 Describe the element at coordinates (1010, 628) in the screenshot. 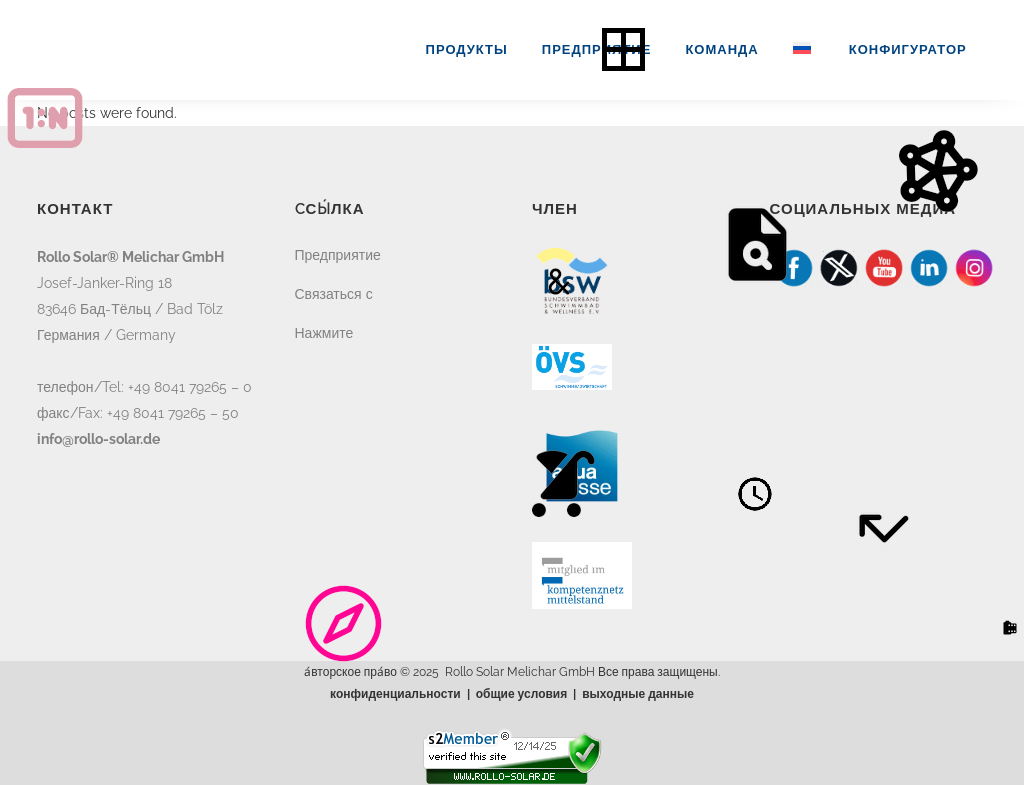

I see `access photos from camera roll` at that location.